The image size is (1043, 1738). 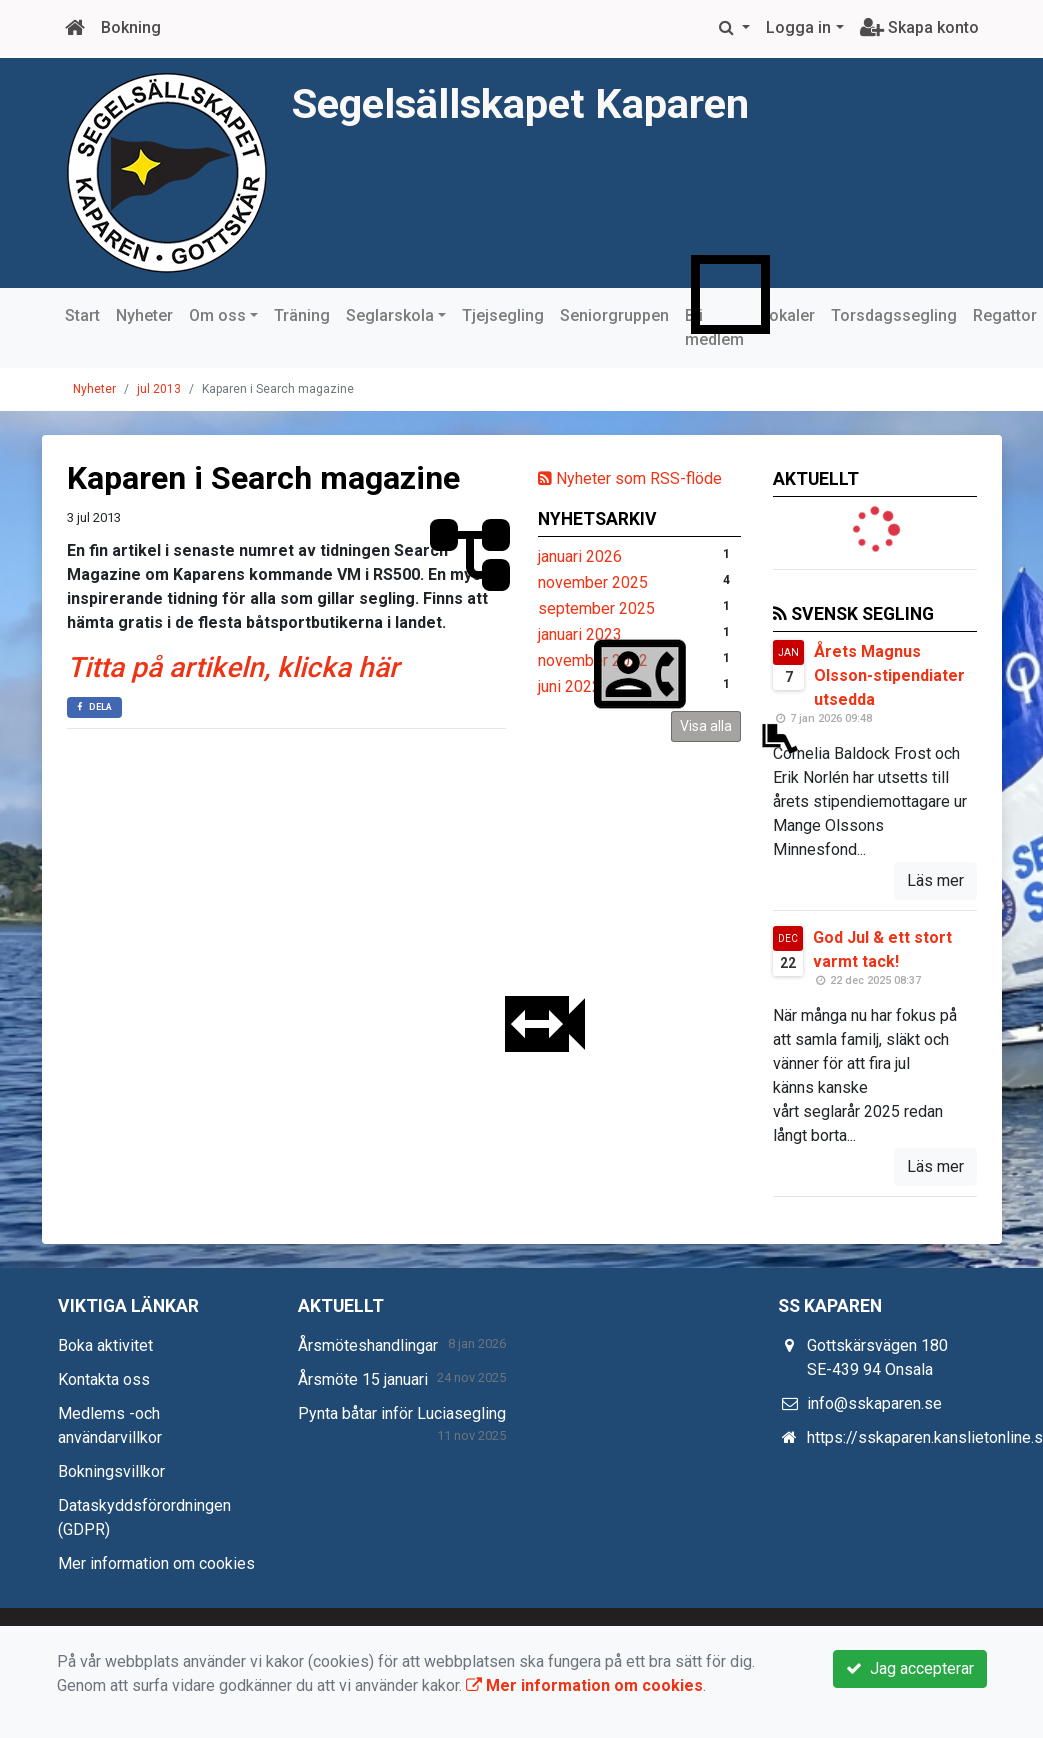 I want to click on select a square crop ratio for an image, so click(x=730, y=294).